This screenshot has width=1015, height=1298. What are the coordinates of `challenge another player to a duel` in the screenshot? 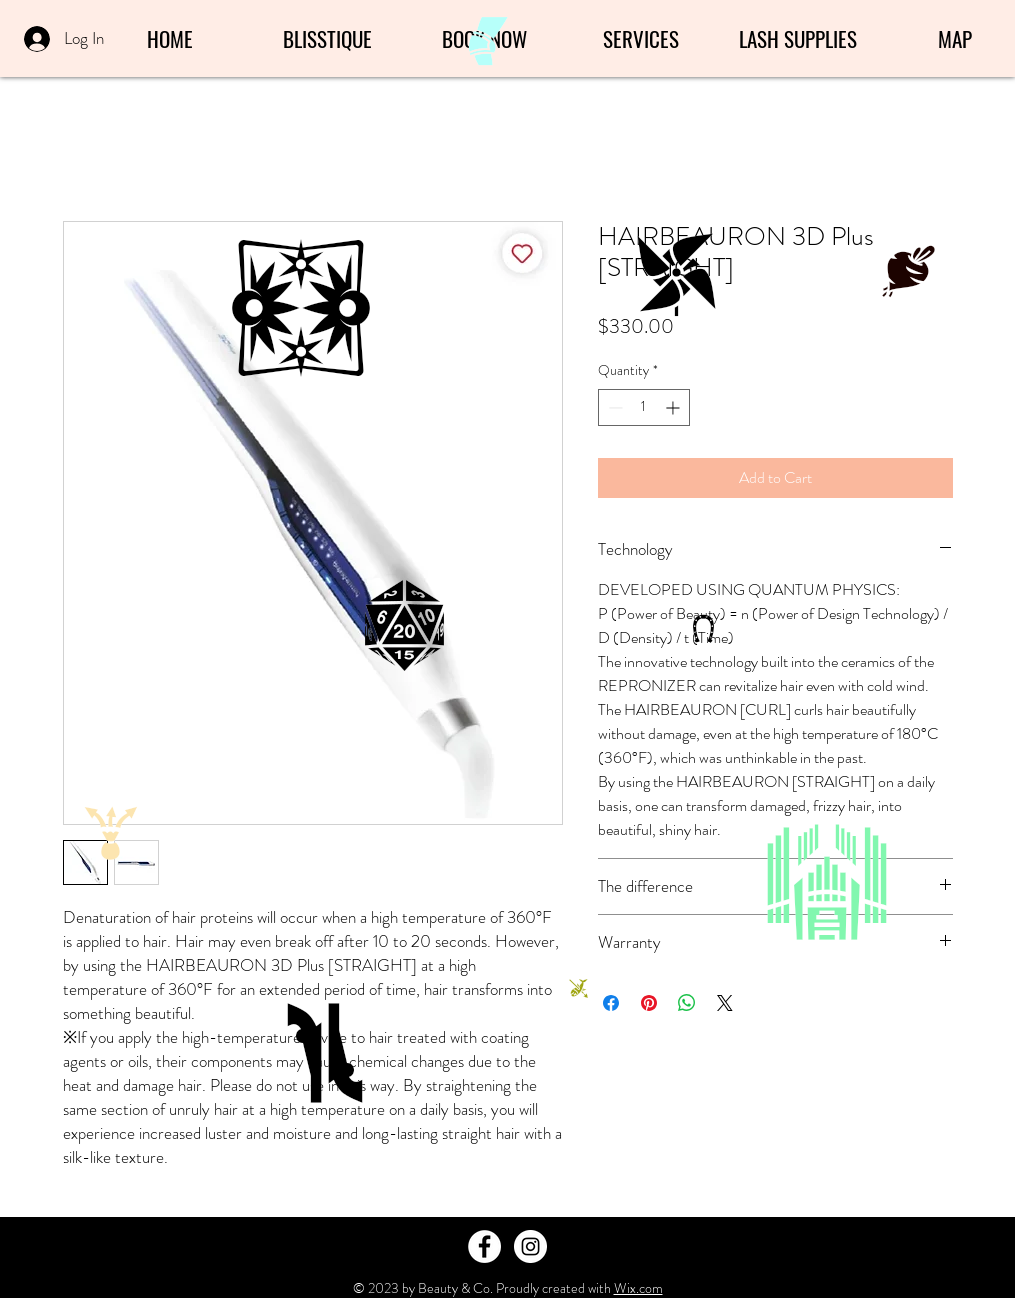 It's located at (325, 1053).